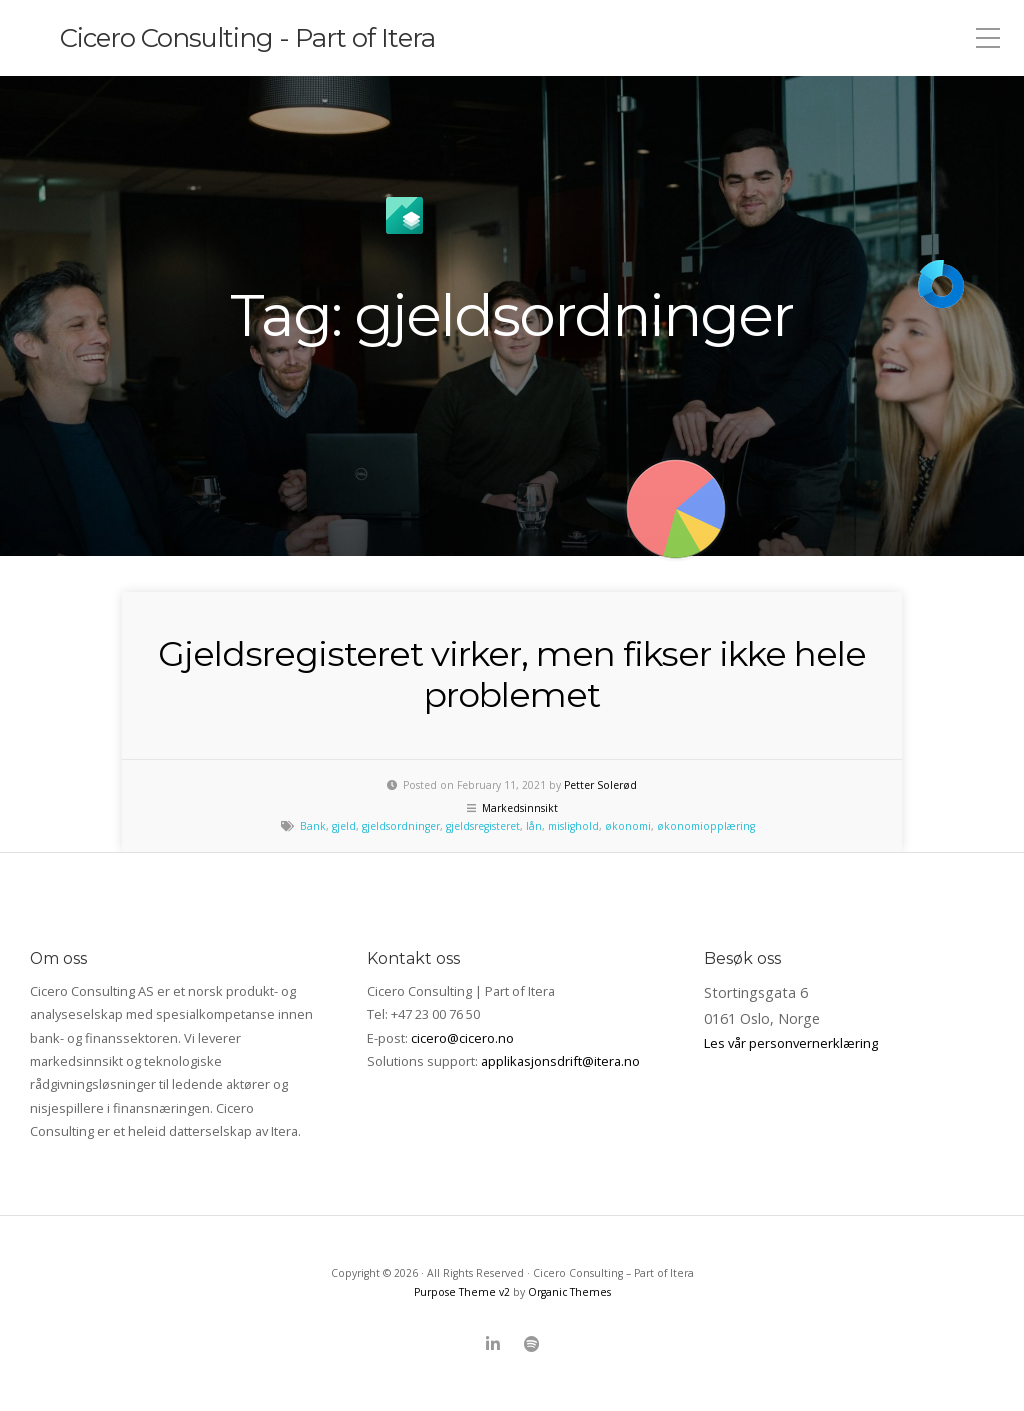 The image size is (1024, 1411). What do you see at coordinates (676, 509) in the screenshot?
I see `open disk usage analyzer app` at bounding box center [676, 509].